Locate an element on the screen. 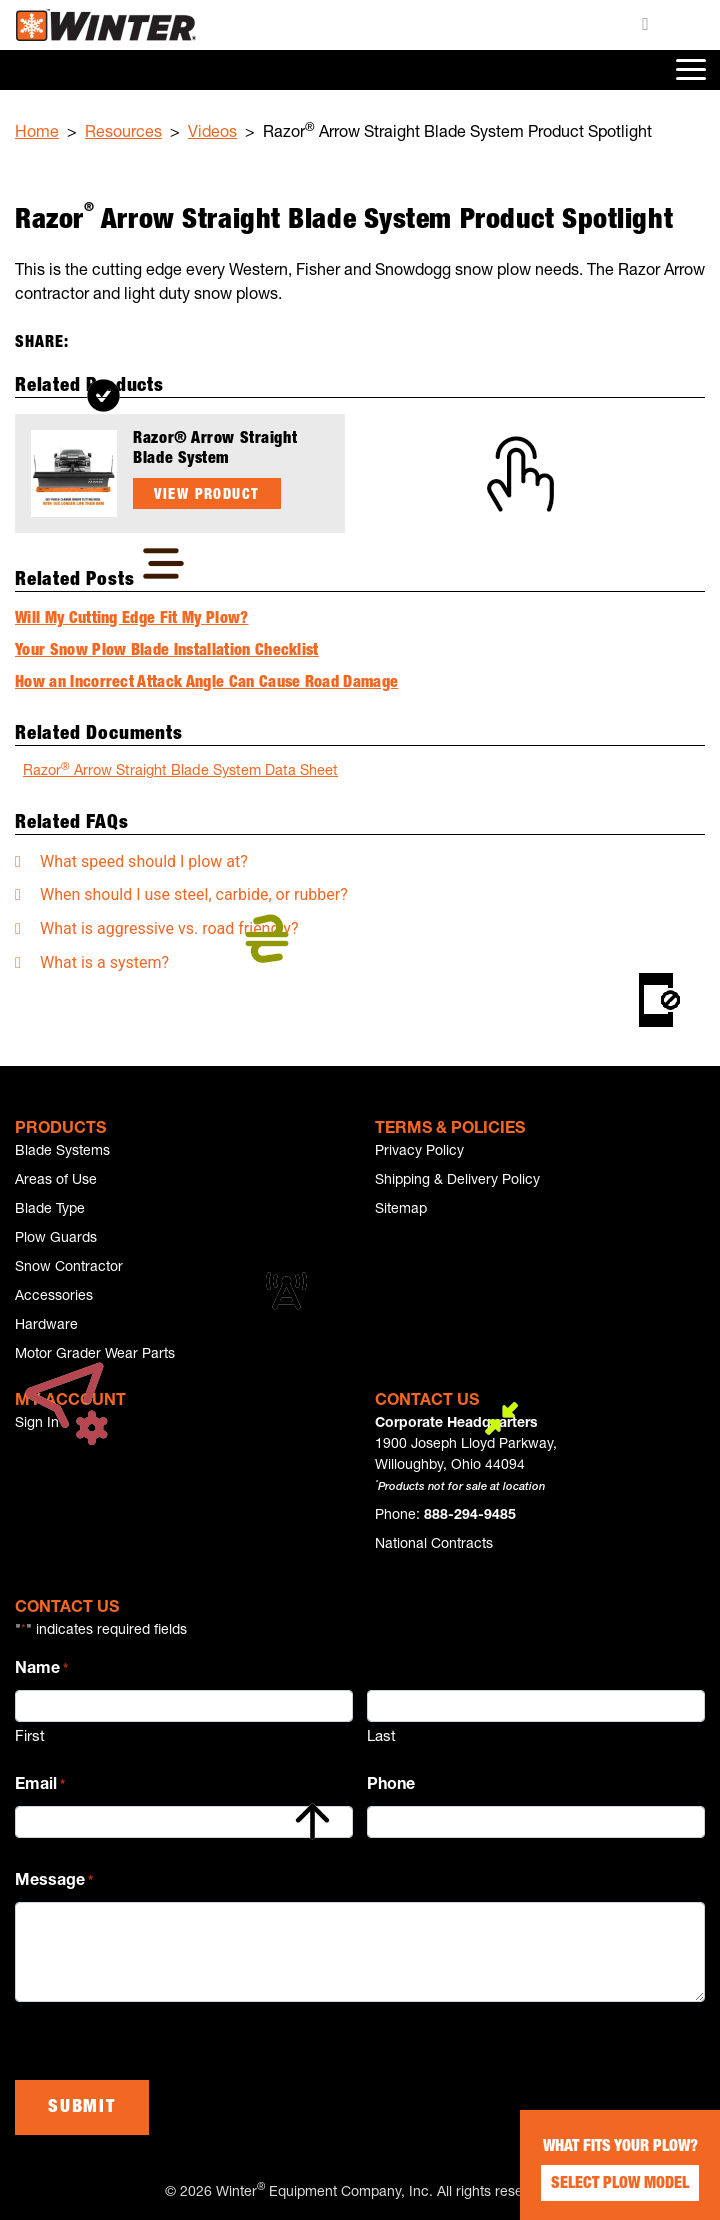 The width and height of the screenshot is (720, 2220). tap to interact with this element is located at coordinates (520, 475).